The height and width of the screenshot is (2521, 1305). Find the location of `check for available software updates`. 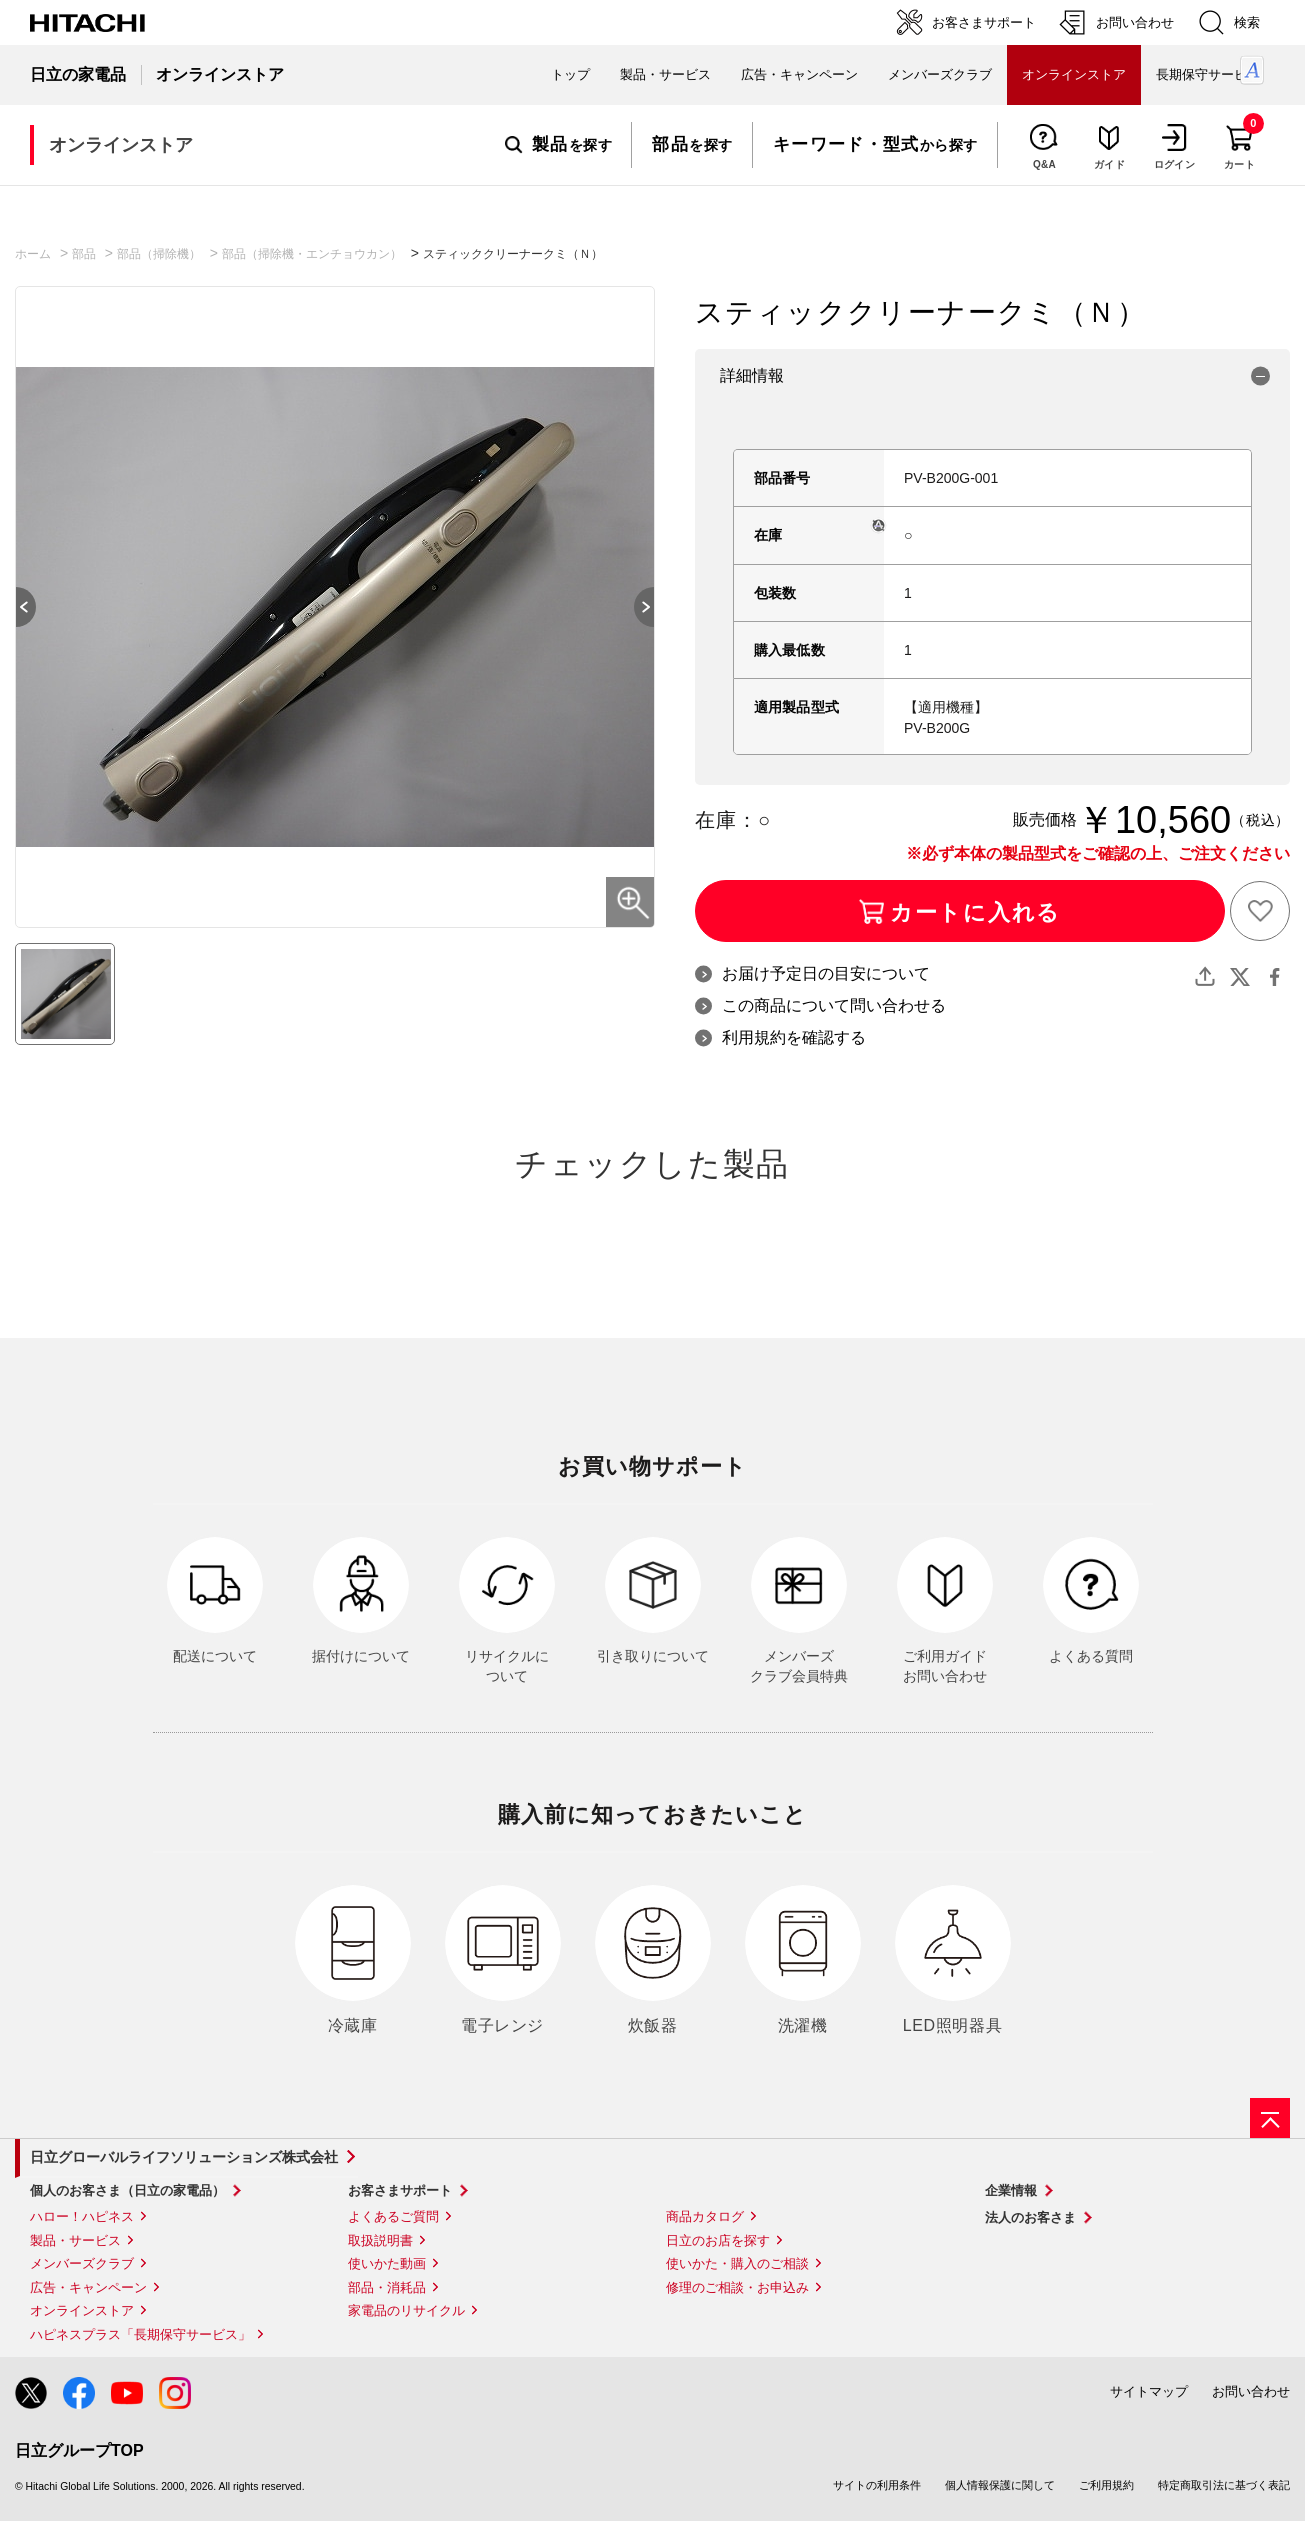

check for available software updates is located at coordinates (878, 525).